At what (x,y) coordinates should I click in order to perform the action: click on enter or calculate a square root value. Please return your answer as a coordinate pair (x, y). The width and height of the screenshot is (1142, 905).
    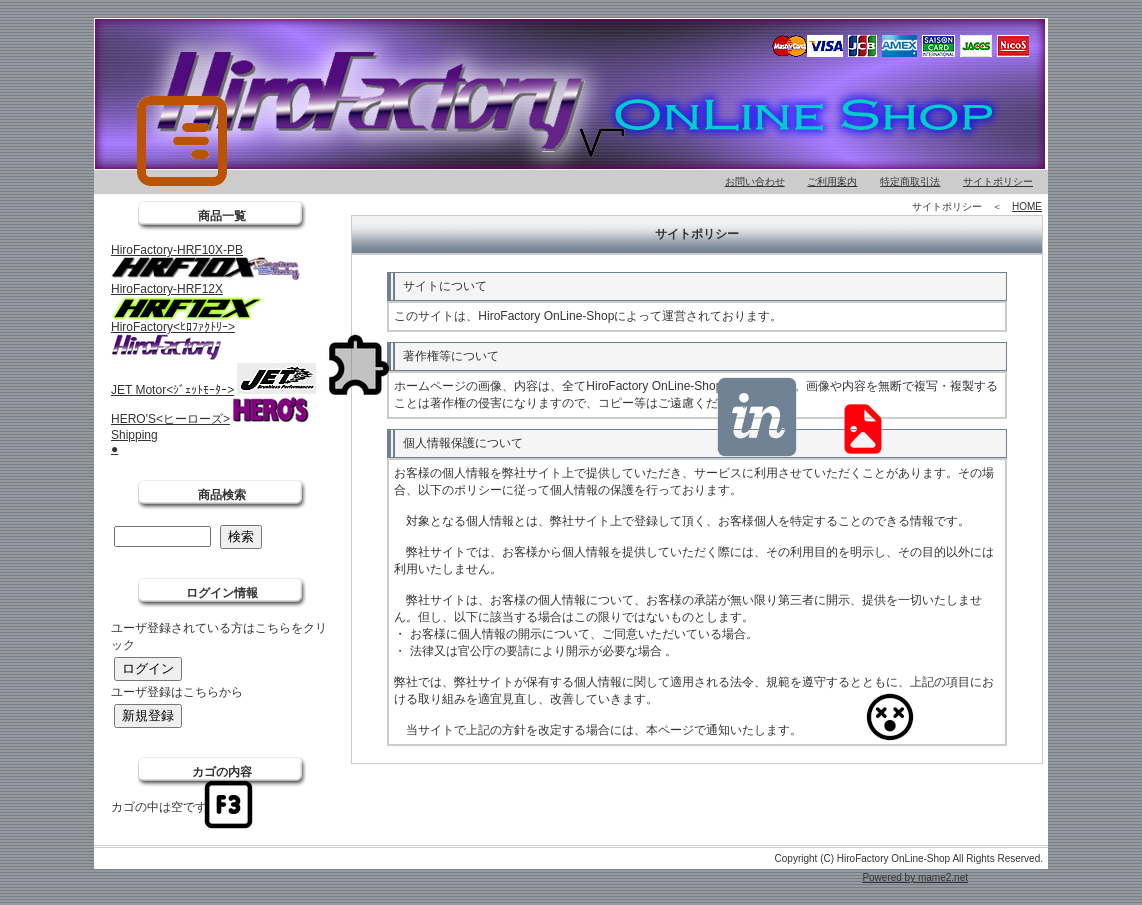
    Looking at the image, I should click on (600, 139).